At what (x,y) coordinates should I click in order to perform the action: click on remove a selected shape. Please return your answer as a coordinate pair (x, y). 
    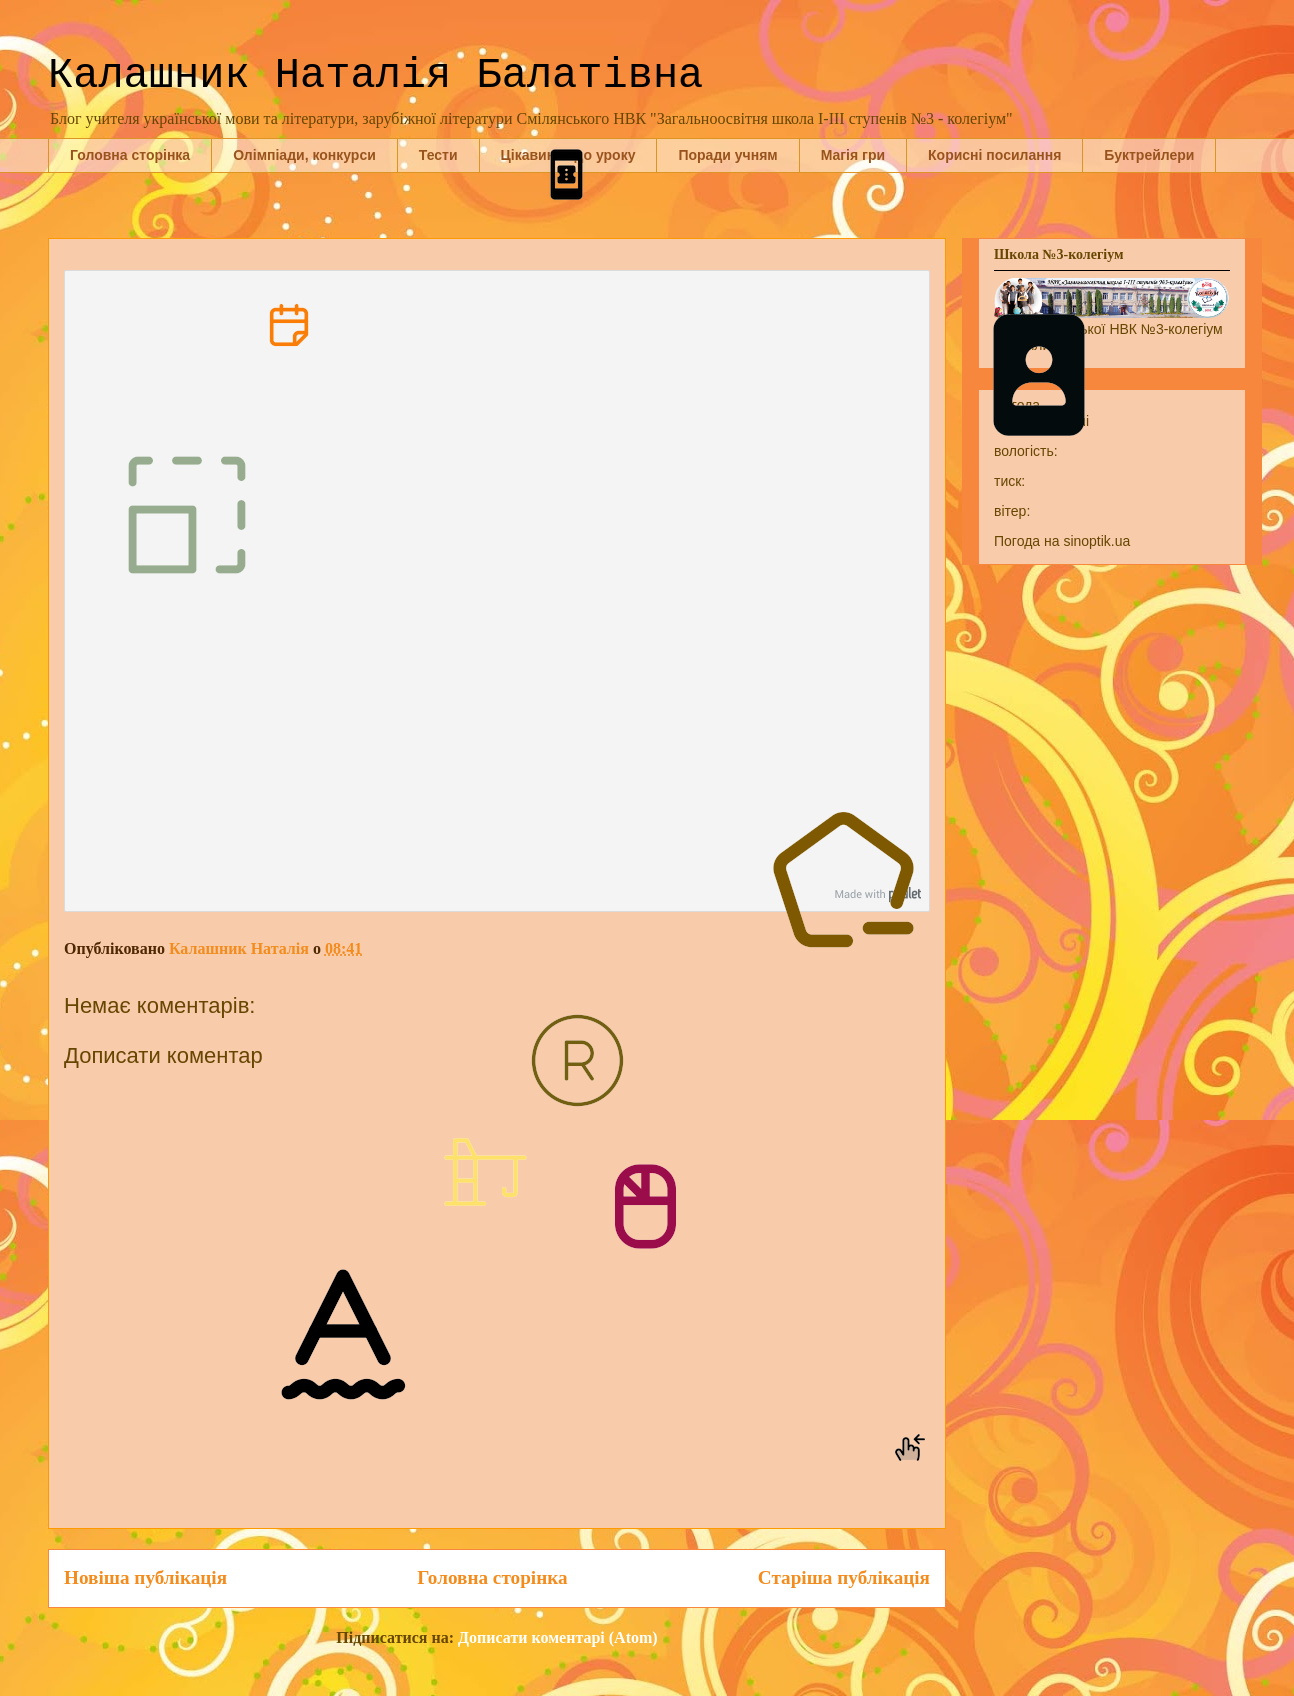
    Looking at the image, I should click on (843, 883).